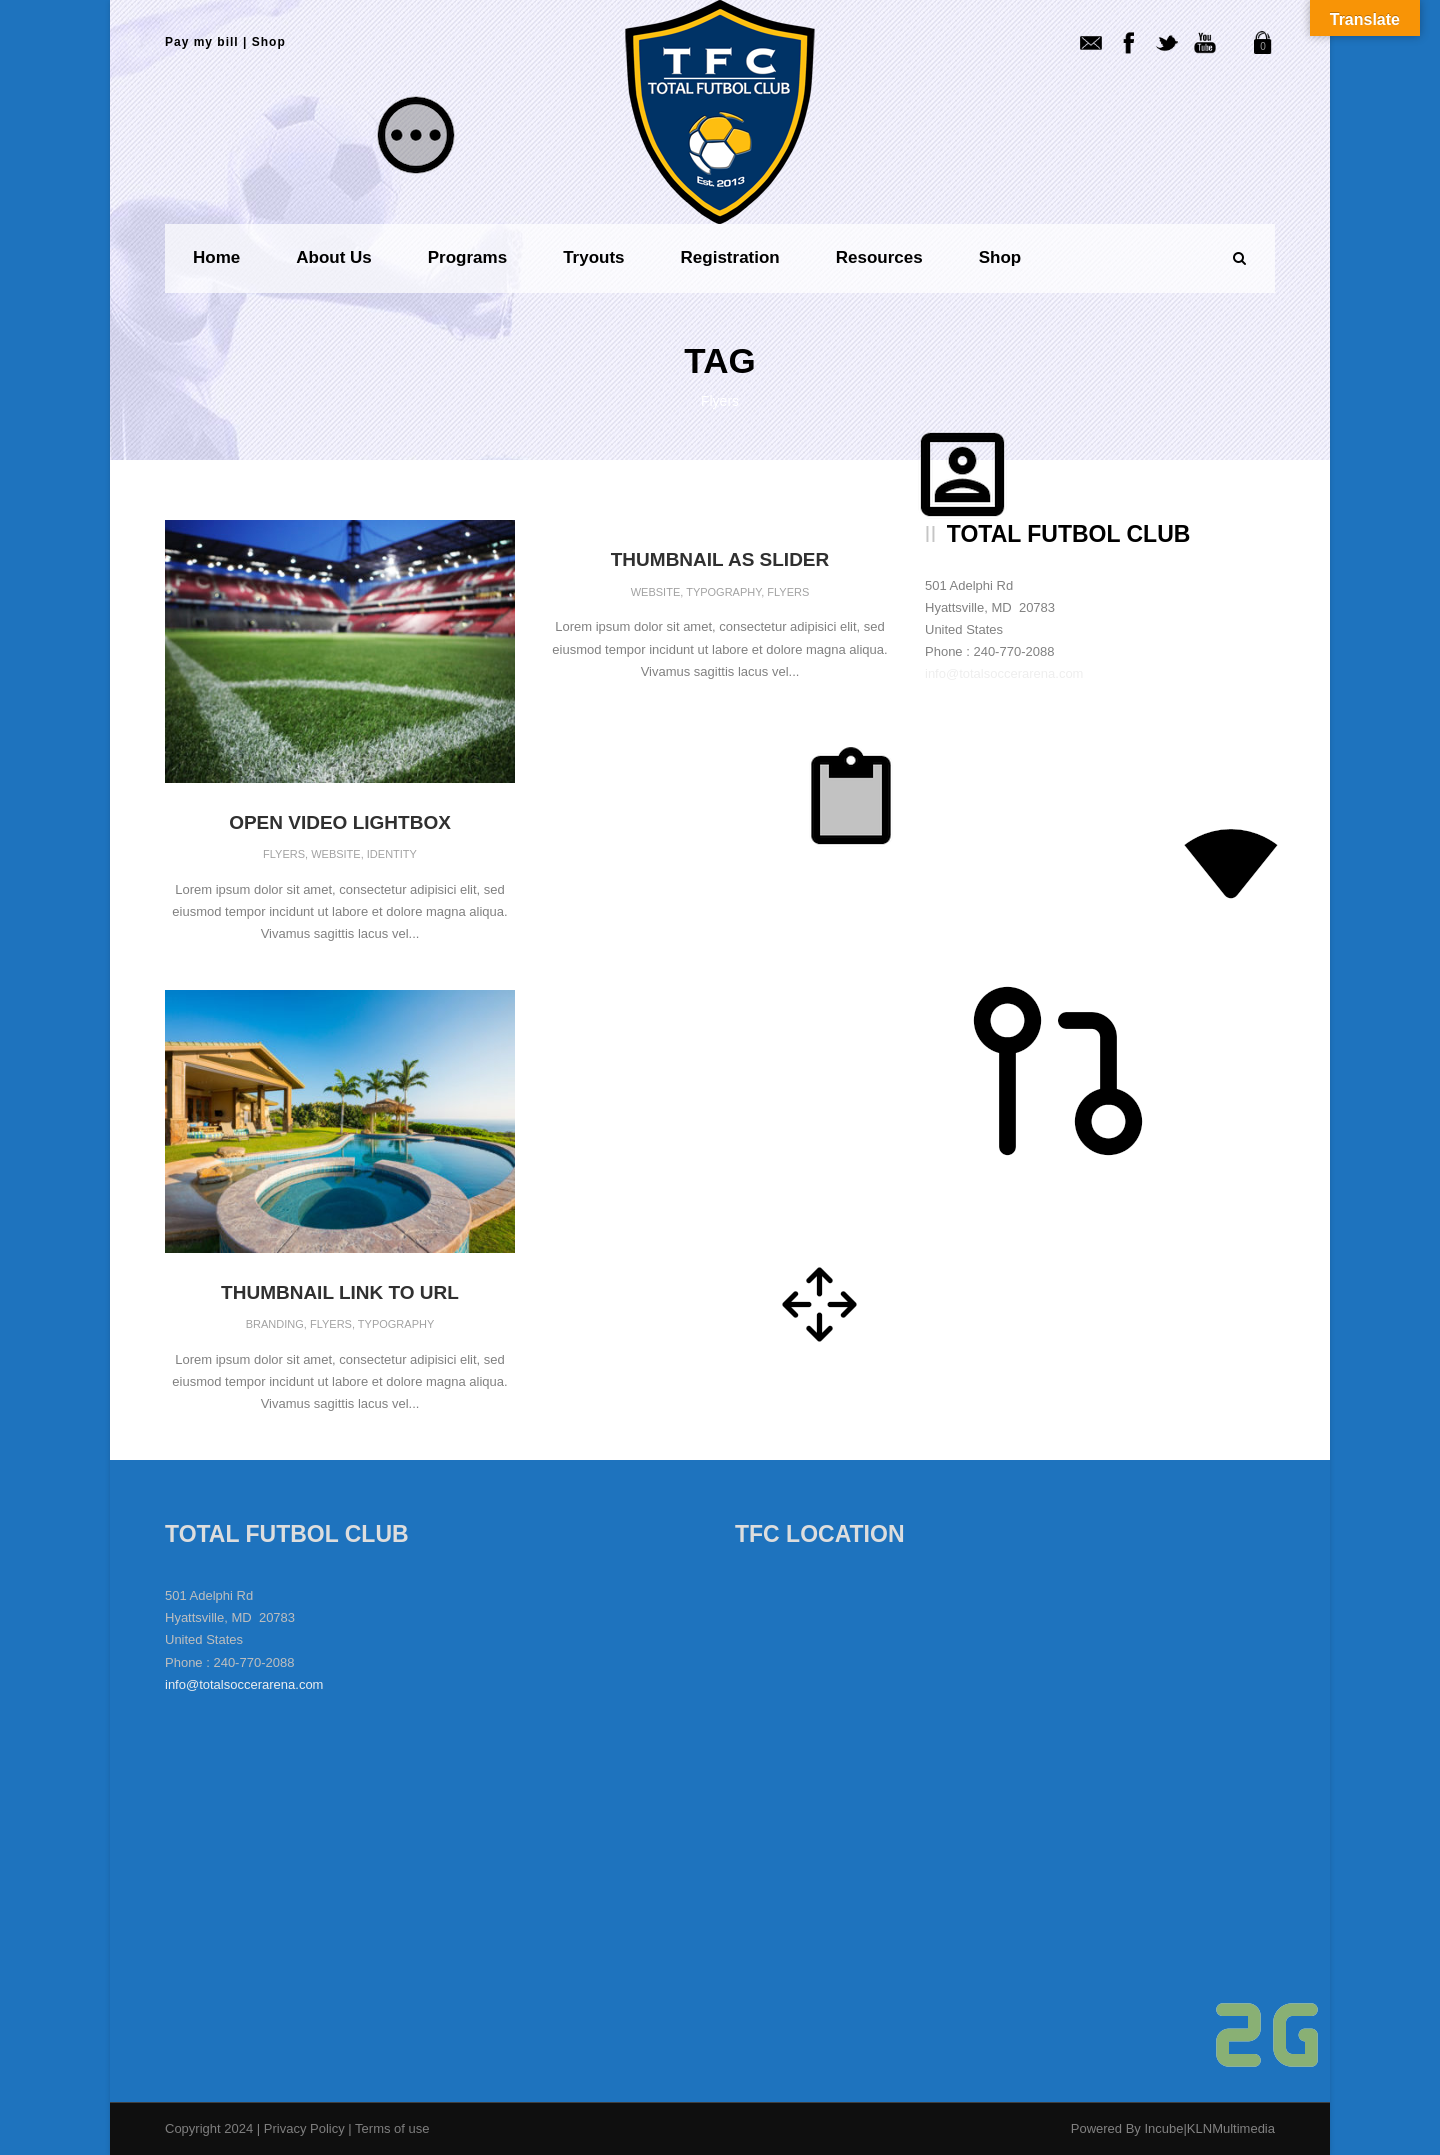 This screenshot has width=1440, height=2155. Describe the element at coordinates (962, 474) in the screenshot. I see `view your account profile` at that location.